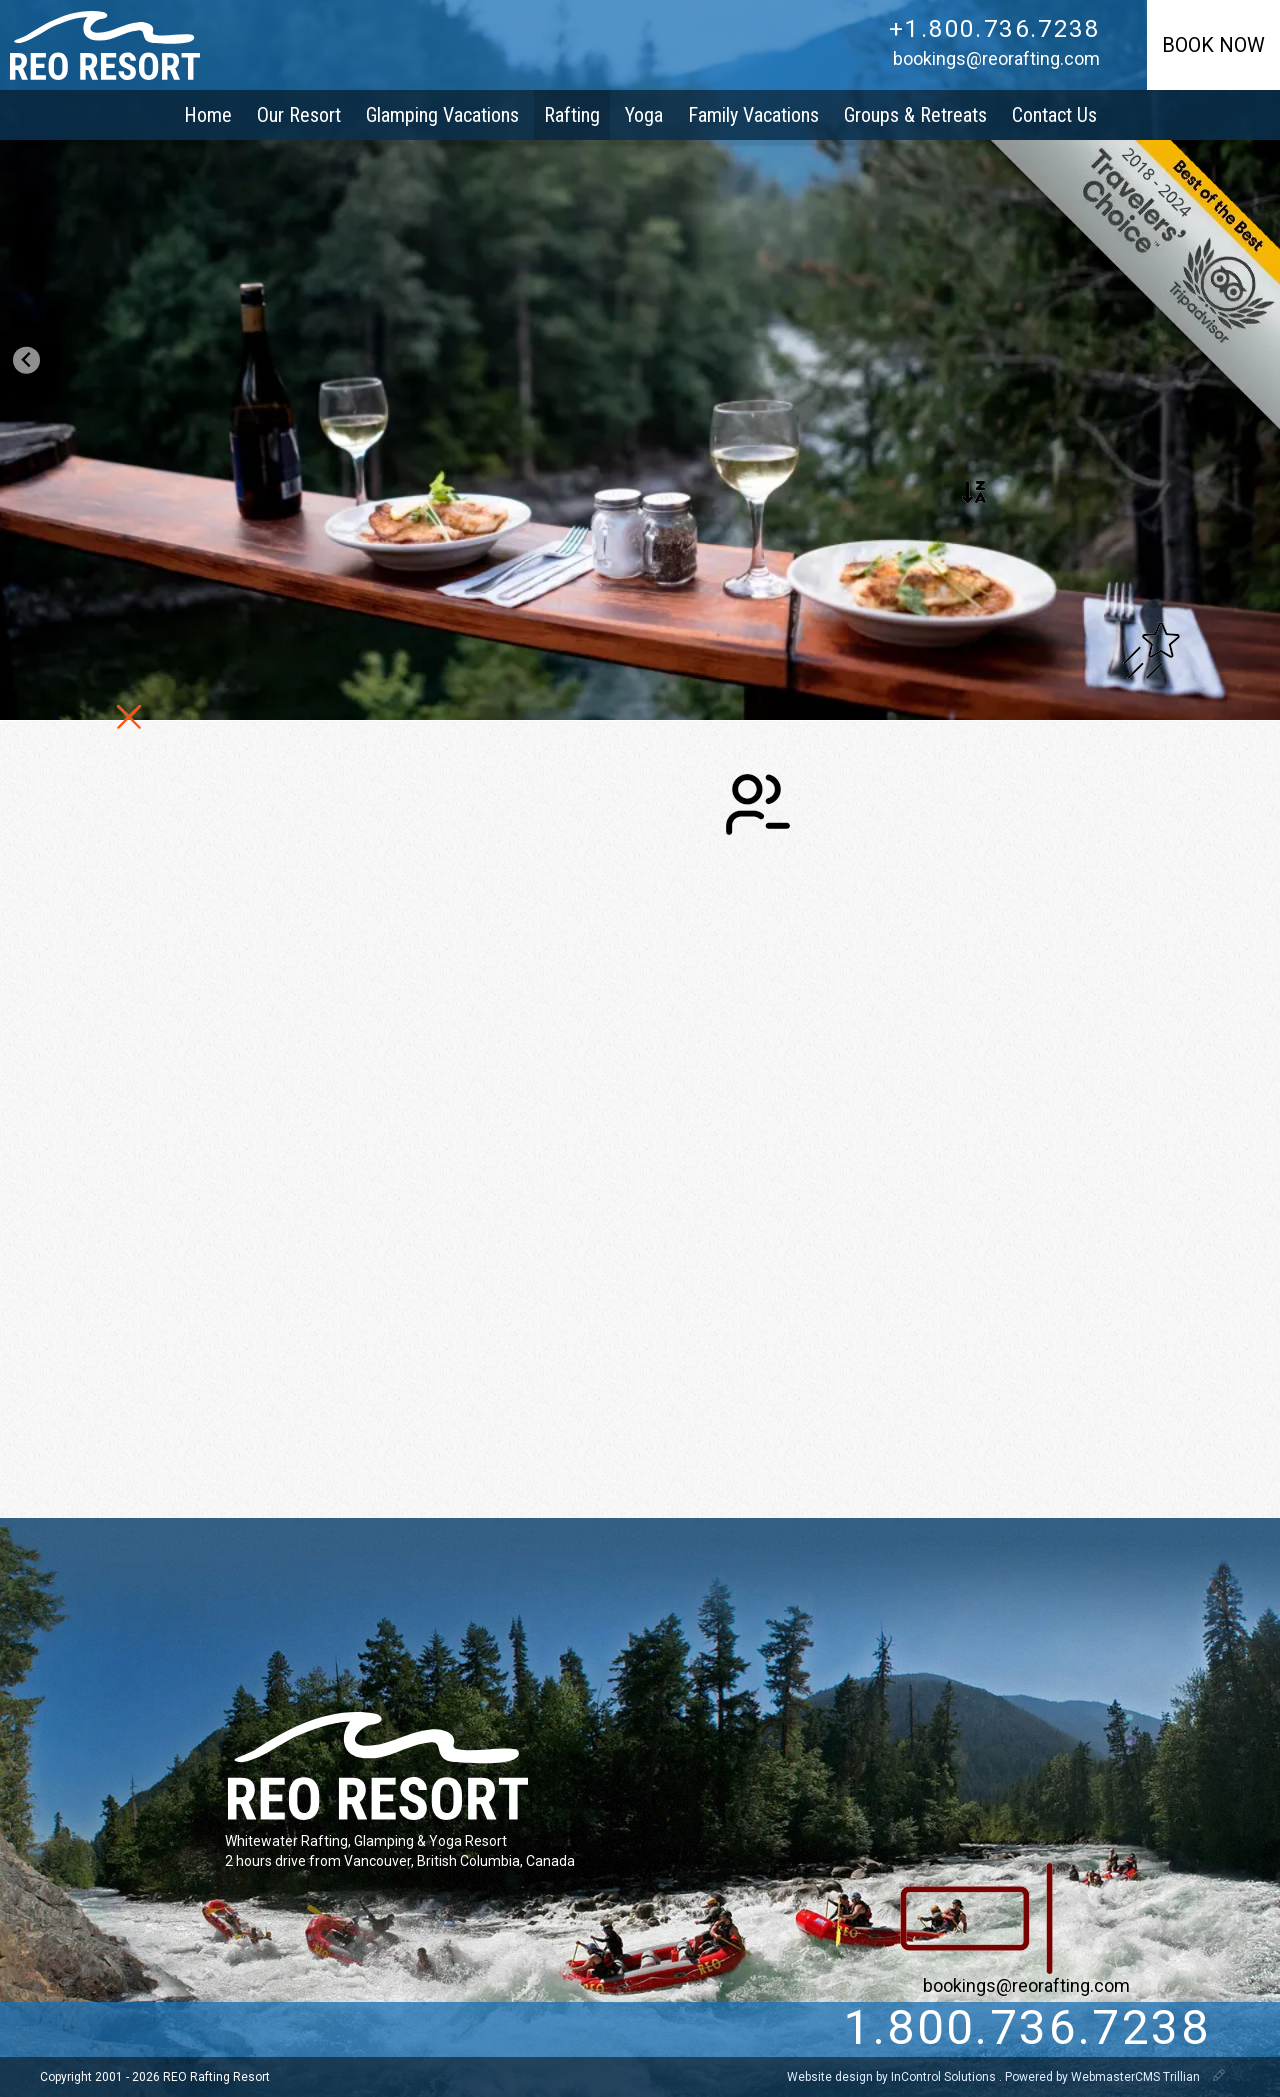 Image resolution: width=1280 pixels, height=2097 pixels. What do you see at coordinates (756, 804) in the screenshot?
I see `remove a member from the group` at bounding box center [756, 804].